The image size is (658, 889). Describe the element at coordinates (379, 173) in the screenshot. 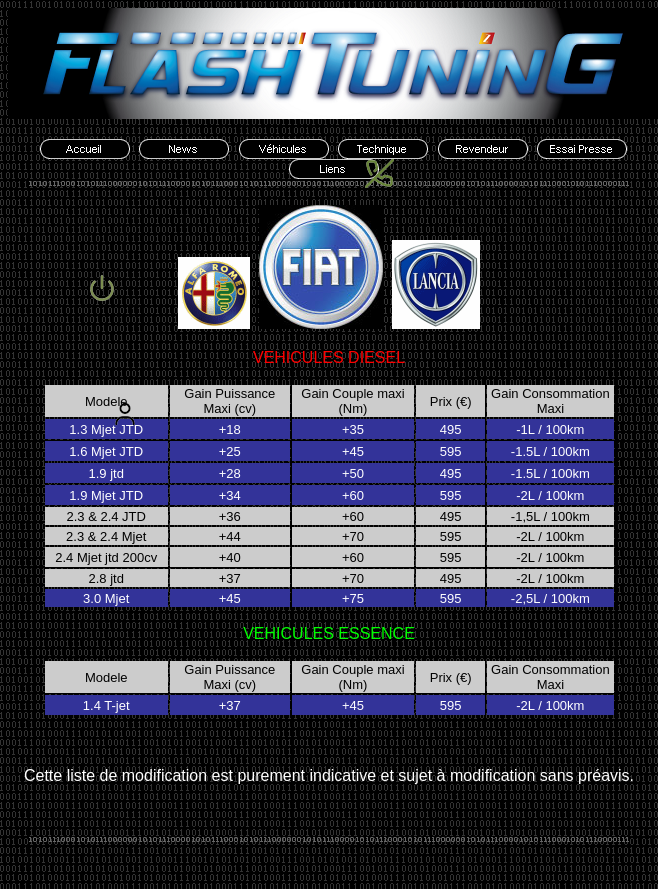

I see `mute or decline an incoming call` at that location.